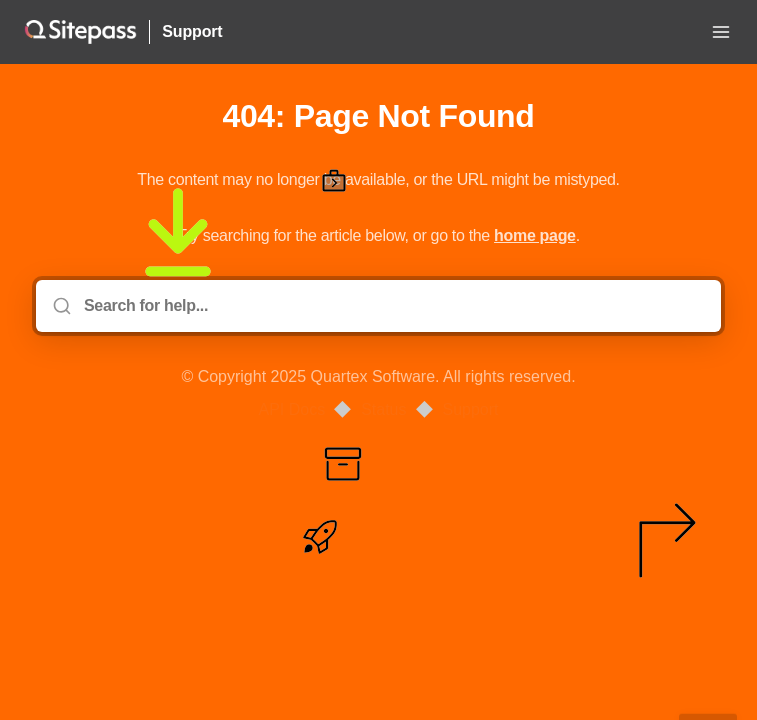 The width and height of the screenshot is (757, 720). I want to click on move item to bottom of list, so click(178, 234).